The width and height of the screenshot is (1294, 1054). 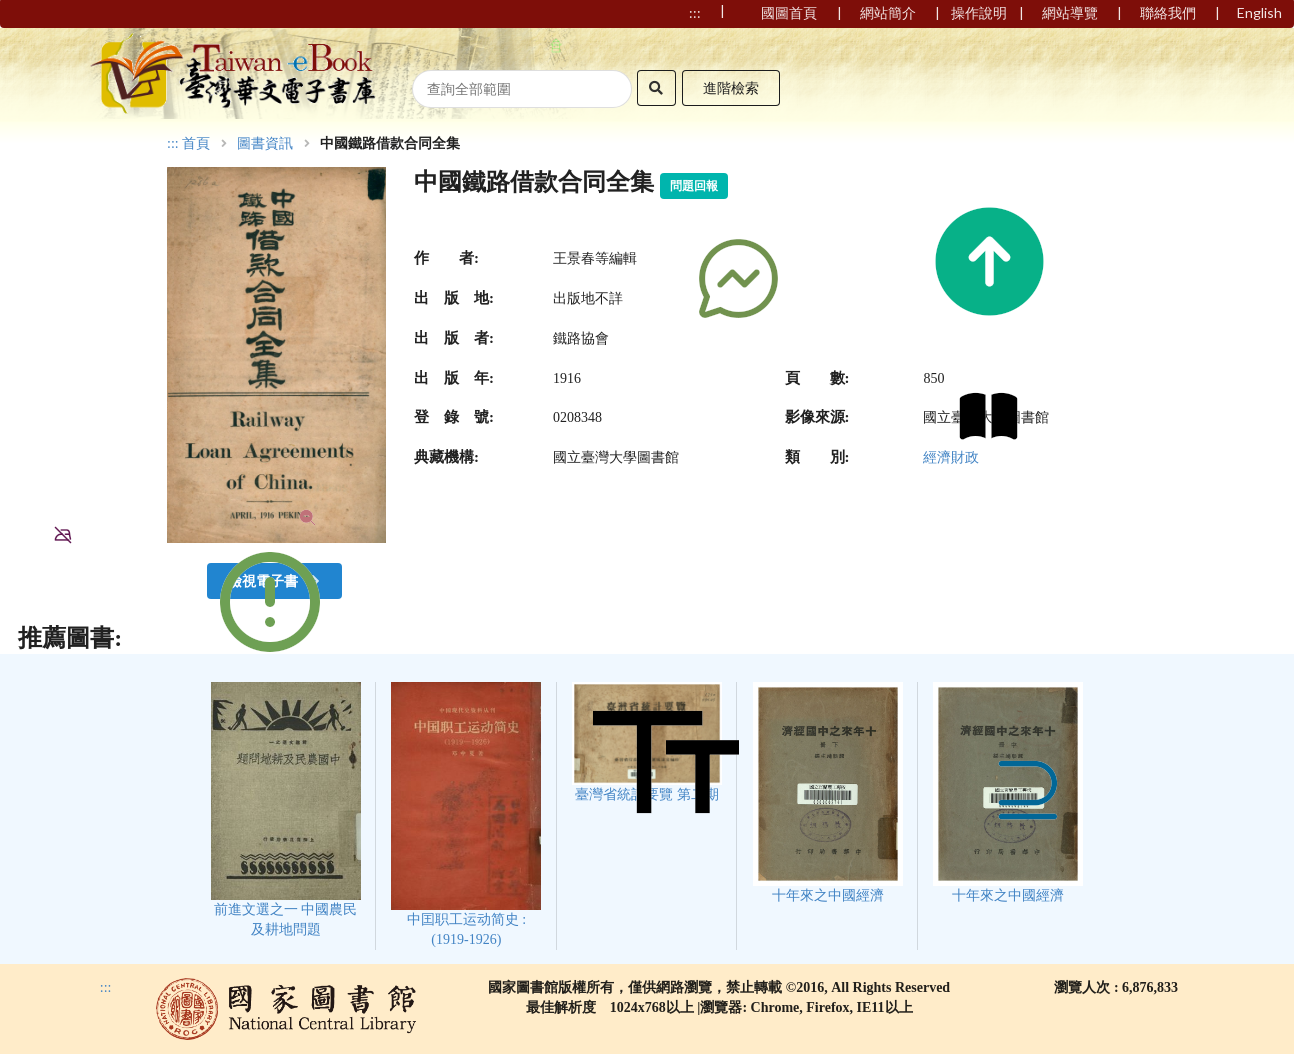 I want to click on do not iron this item, so click(x=63, y=535).